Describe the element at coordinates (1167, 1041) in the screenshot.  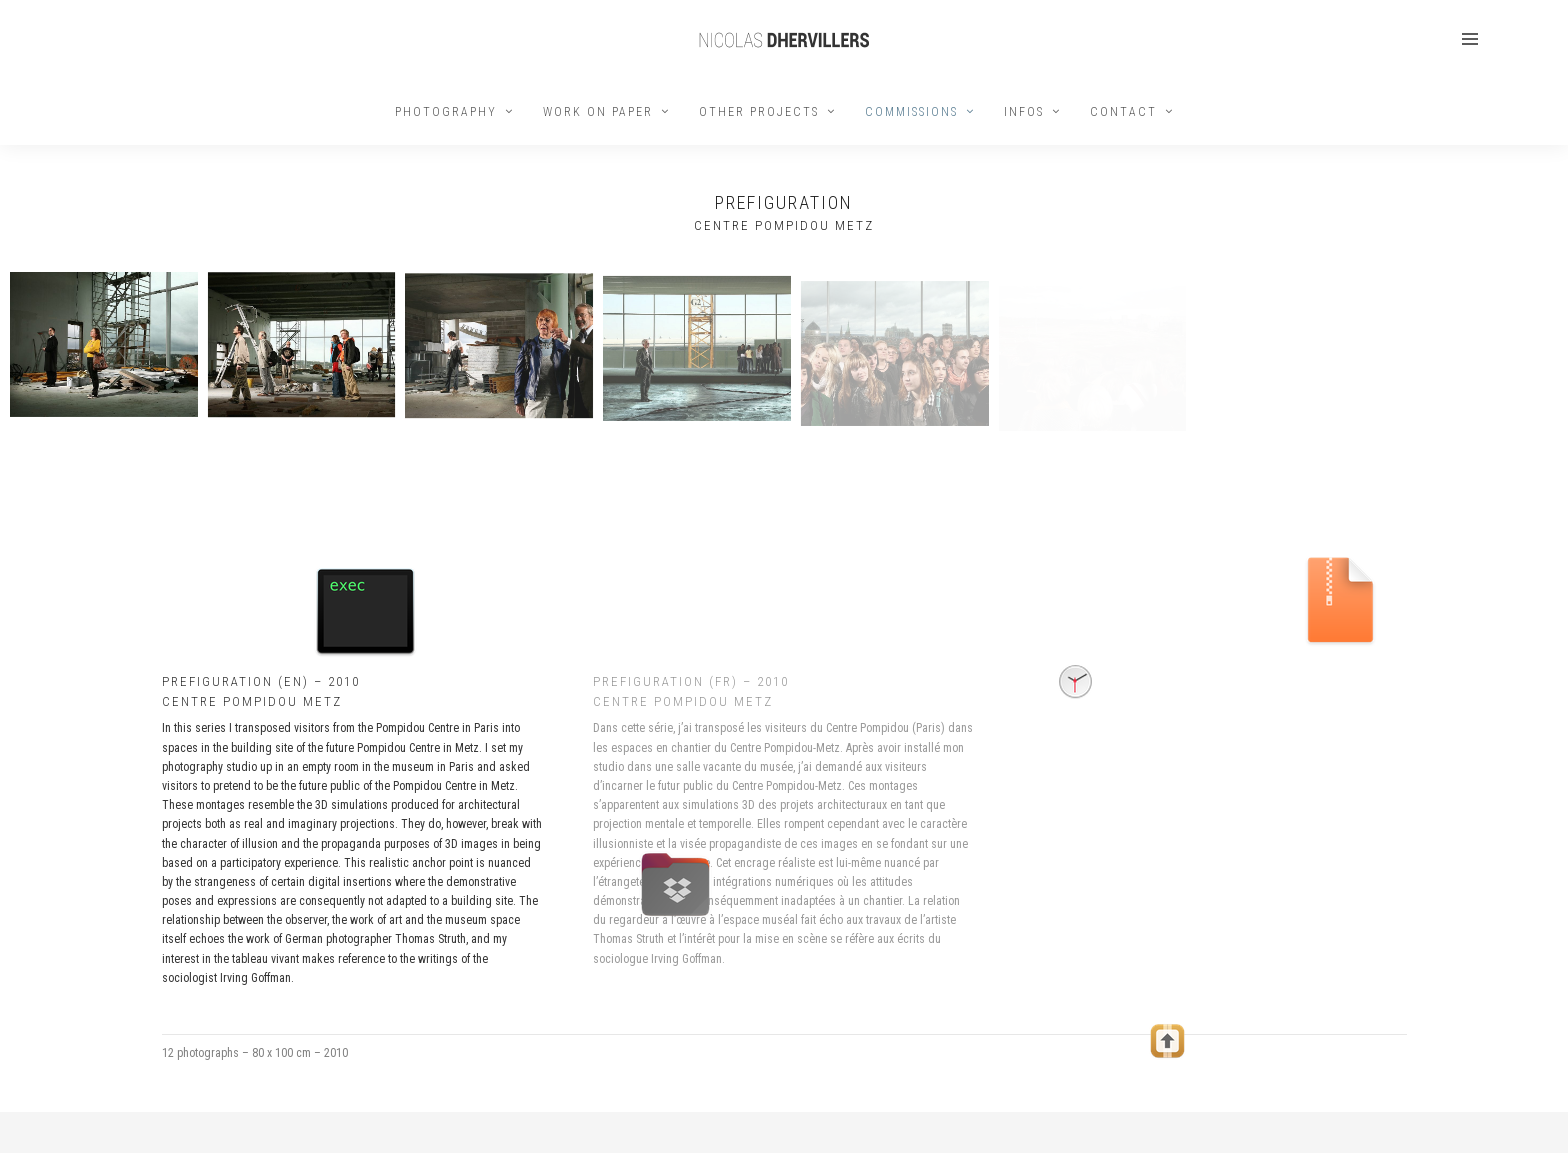
I see `system update package ready to install` at that location.